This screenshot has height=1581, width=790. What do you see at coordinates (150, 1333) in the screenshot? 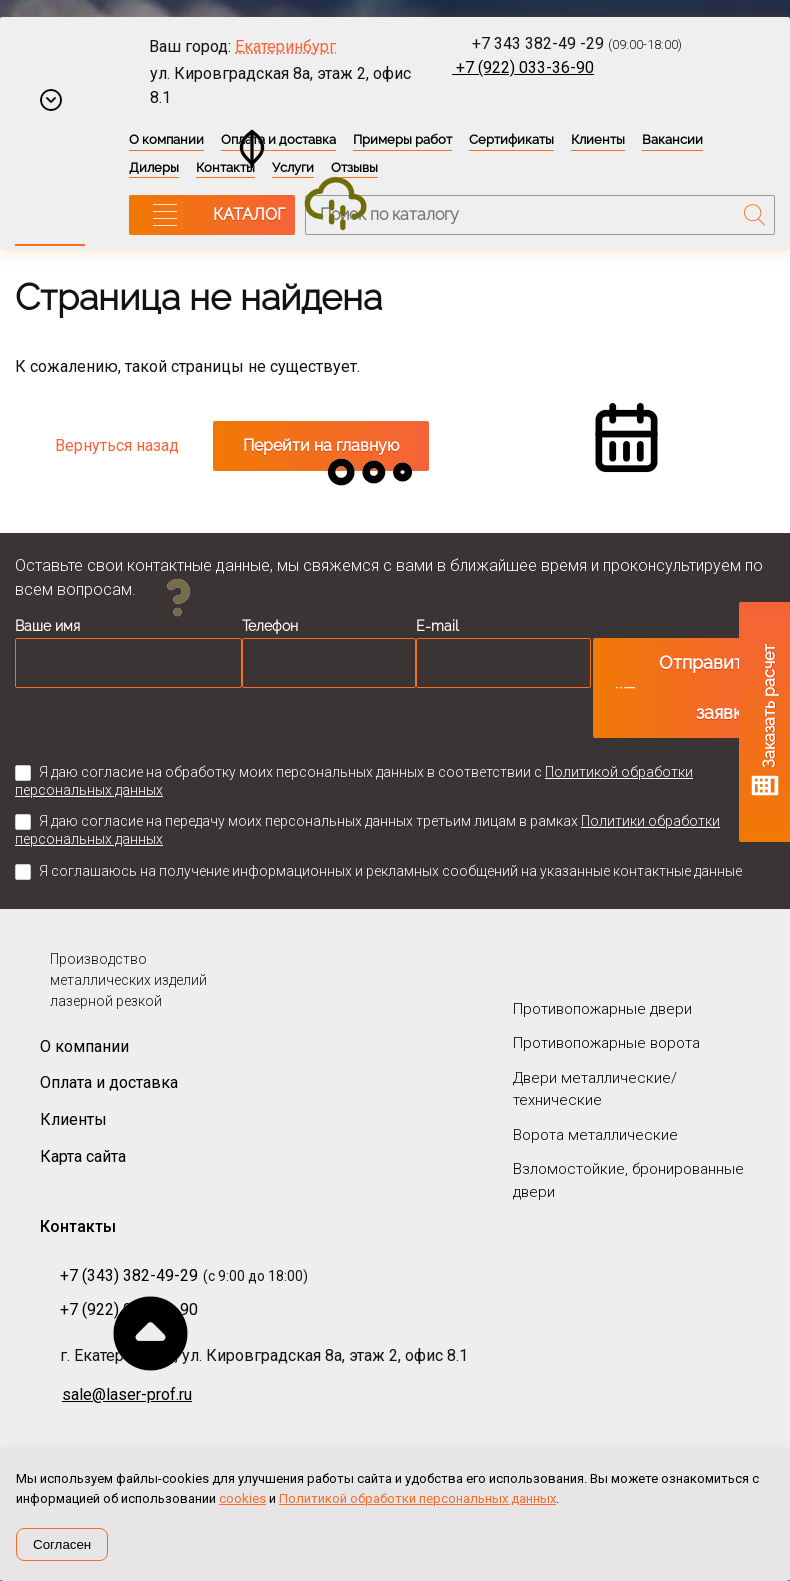
I see `scroll to top of page` at bounding box center [150, 1333].